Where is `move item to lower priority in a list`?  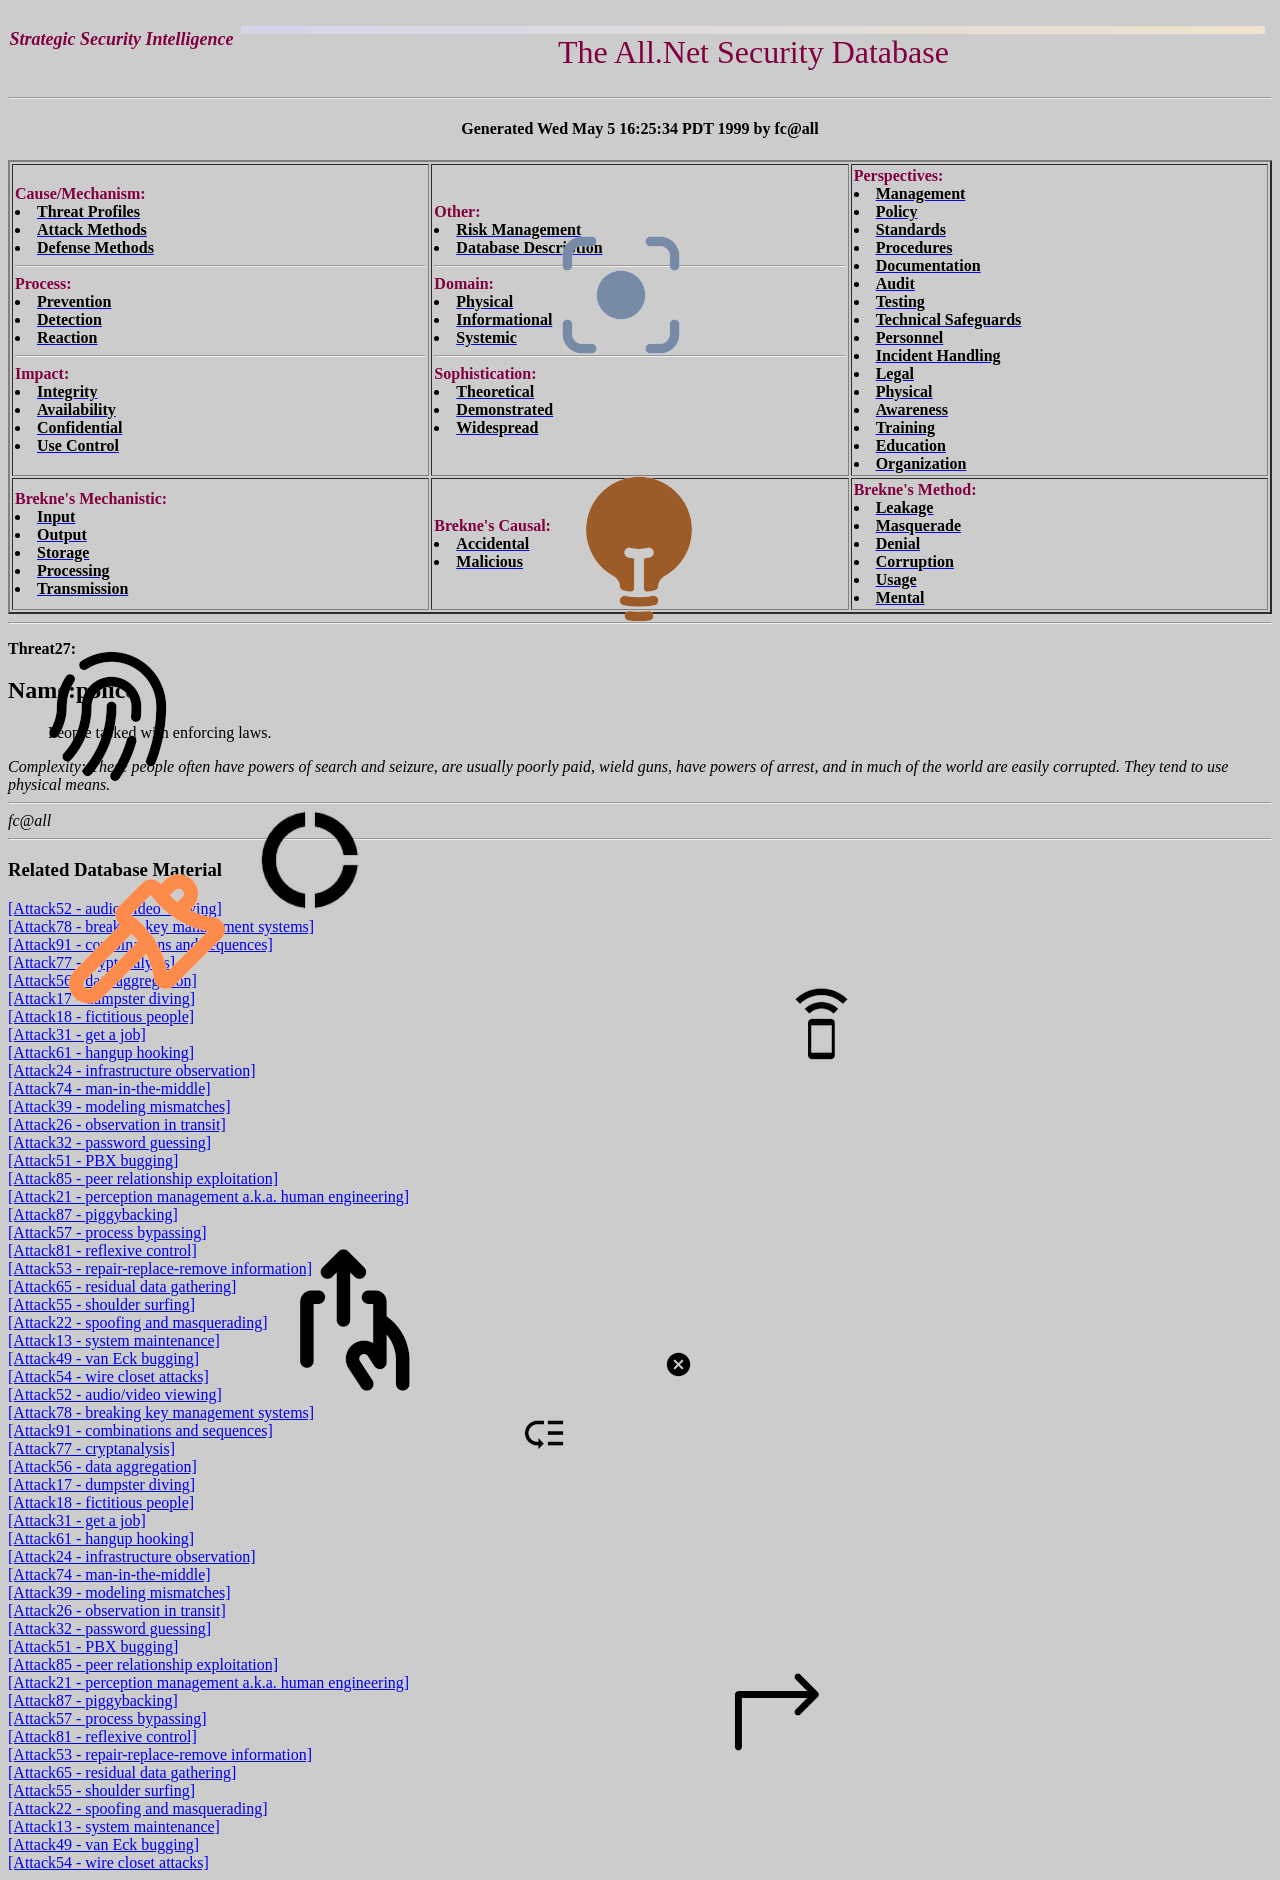 move item to lower priority in a list is located at coordinates (544, 1434).